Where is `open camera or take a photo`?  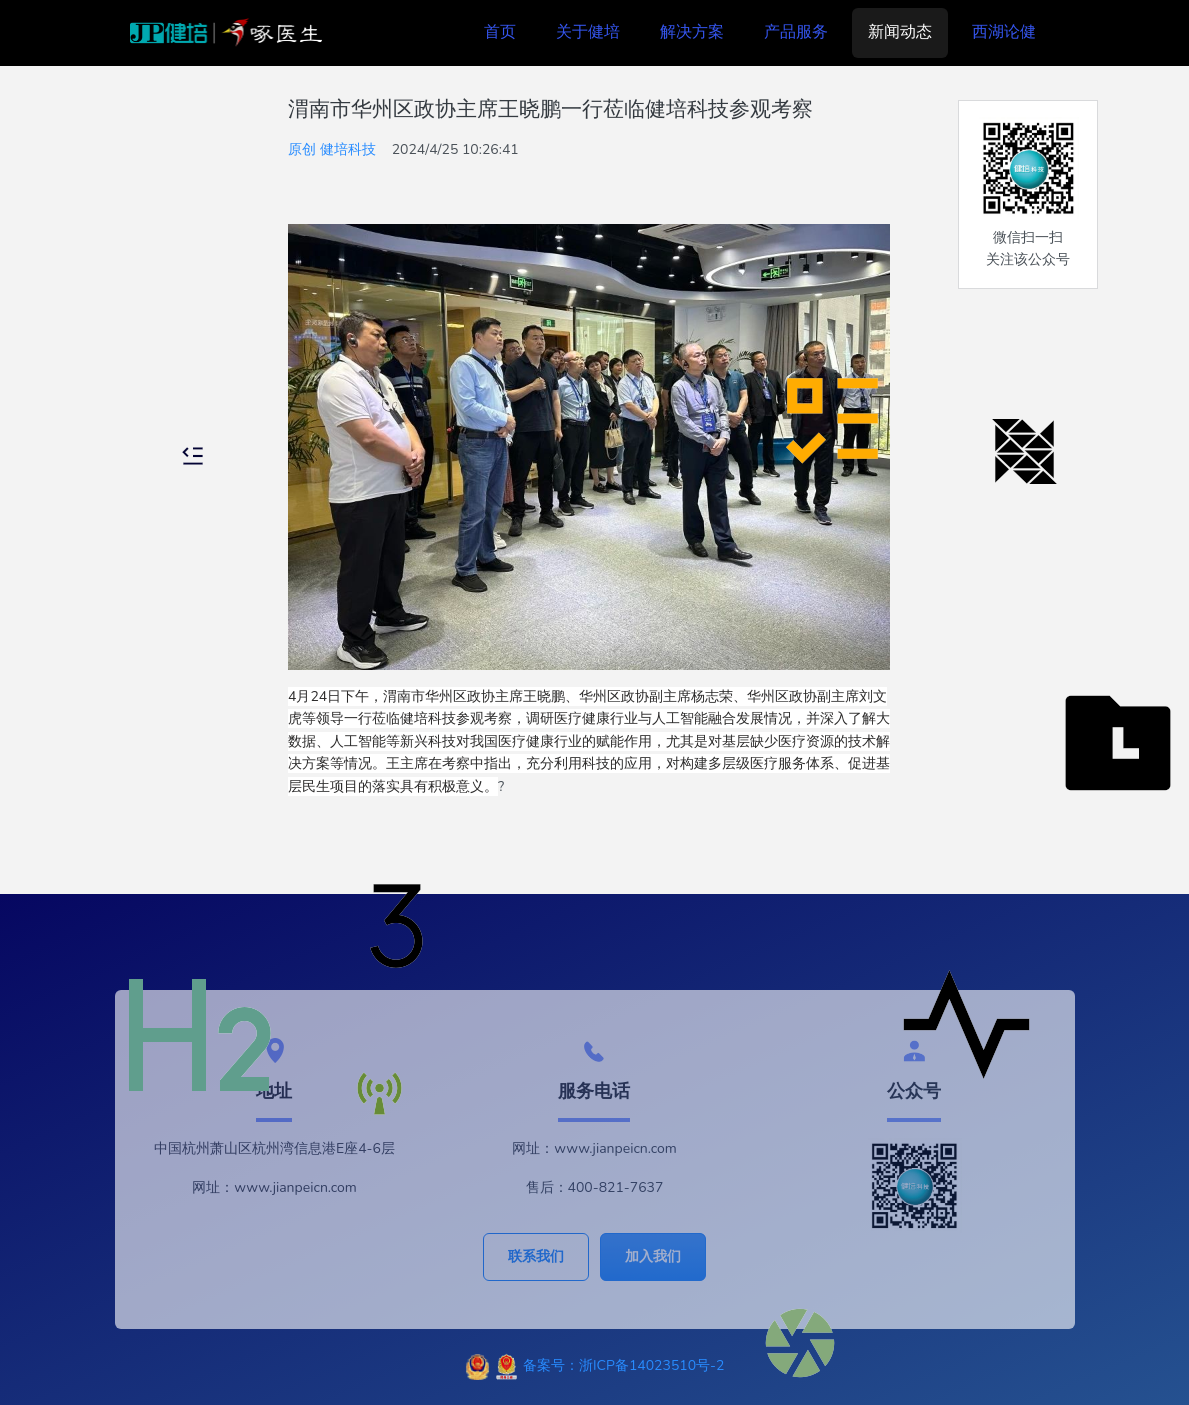 open camera or take a photo is located at coordinates (800, 1343).